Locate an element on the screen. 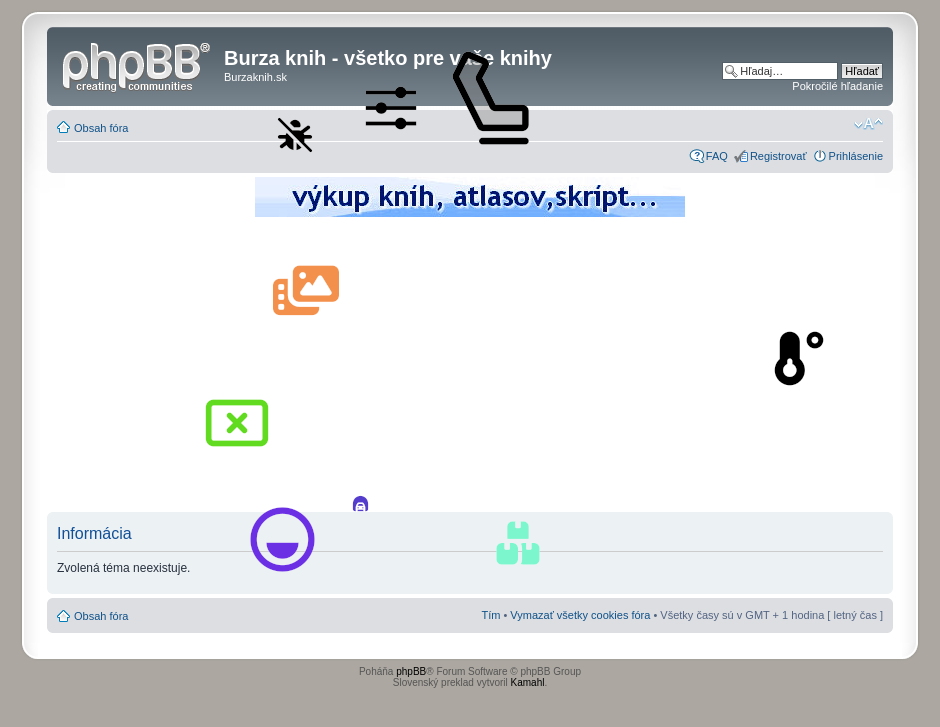  close or dismiss a modal window is located at coordinates (237, 423).